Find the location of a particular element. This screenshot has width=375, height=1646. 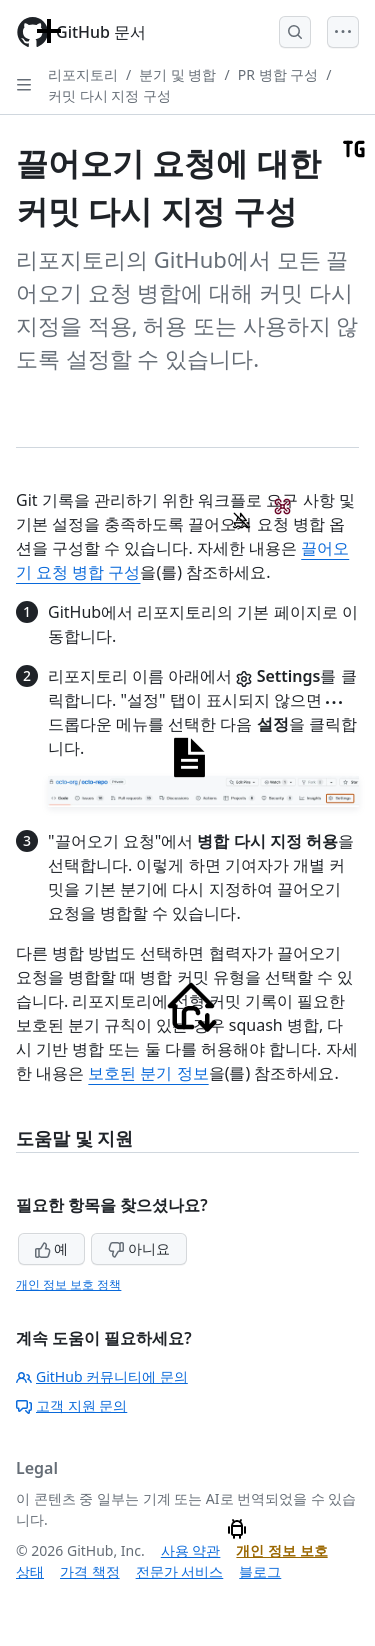

tangent function in a math or calculator app is located at coordinates (353, 149).